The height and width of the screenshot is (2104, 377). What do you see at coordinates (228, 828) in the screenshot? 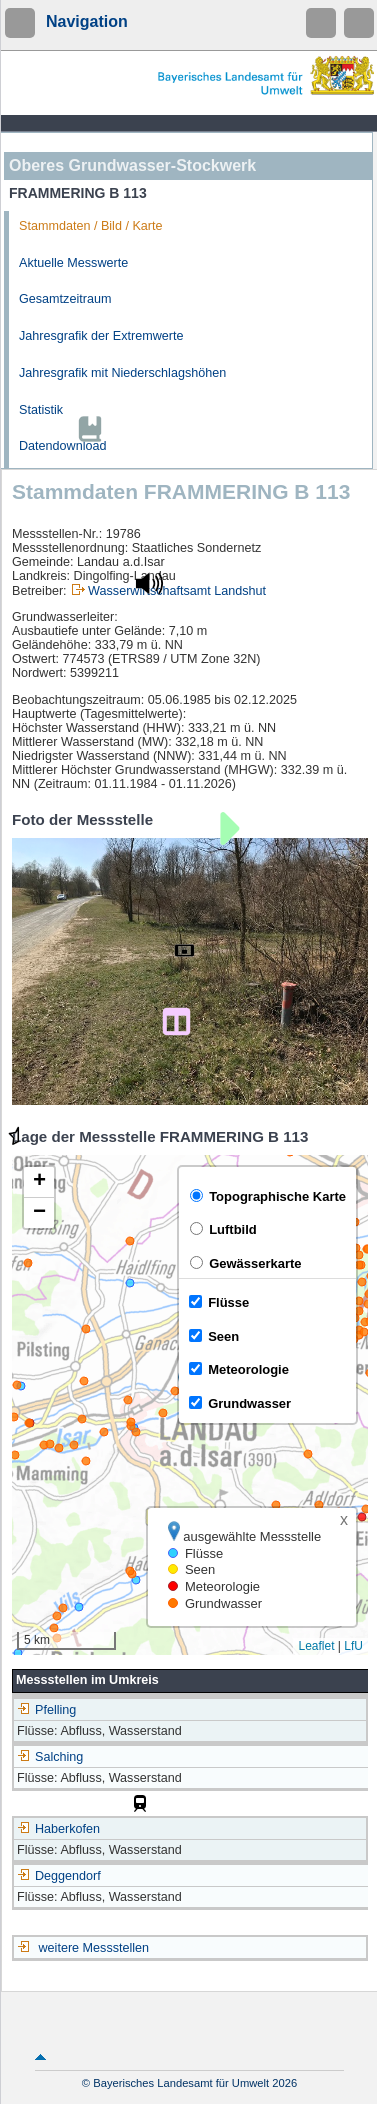
I see `play media or start video` at bounding box center [228, 828].